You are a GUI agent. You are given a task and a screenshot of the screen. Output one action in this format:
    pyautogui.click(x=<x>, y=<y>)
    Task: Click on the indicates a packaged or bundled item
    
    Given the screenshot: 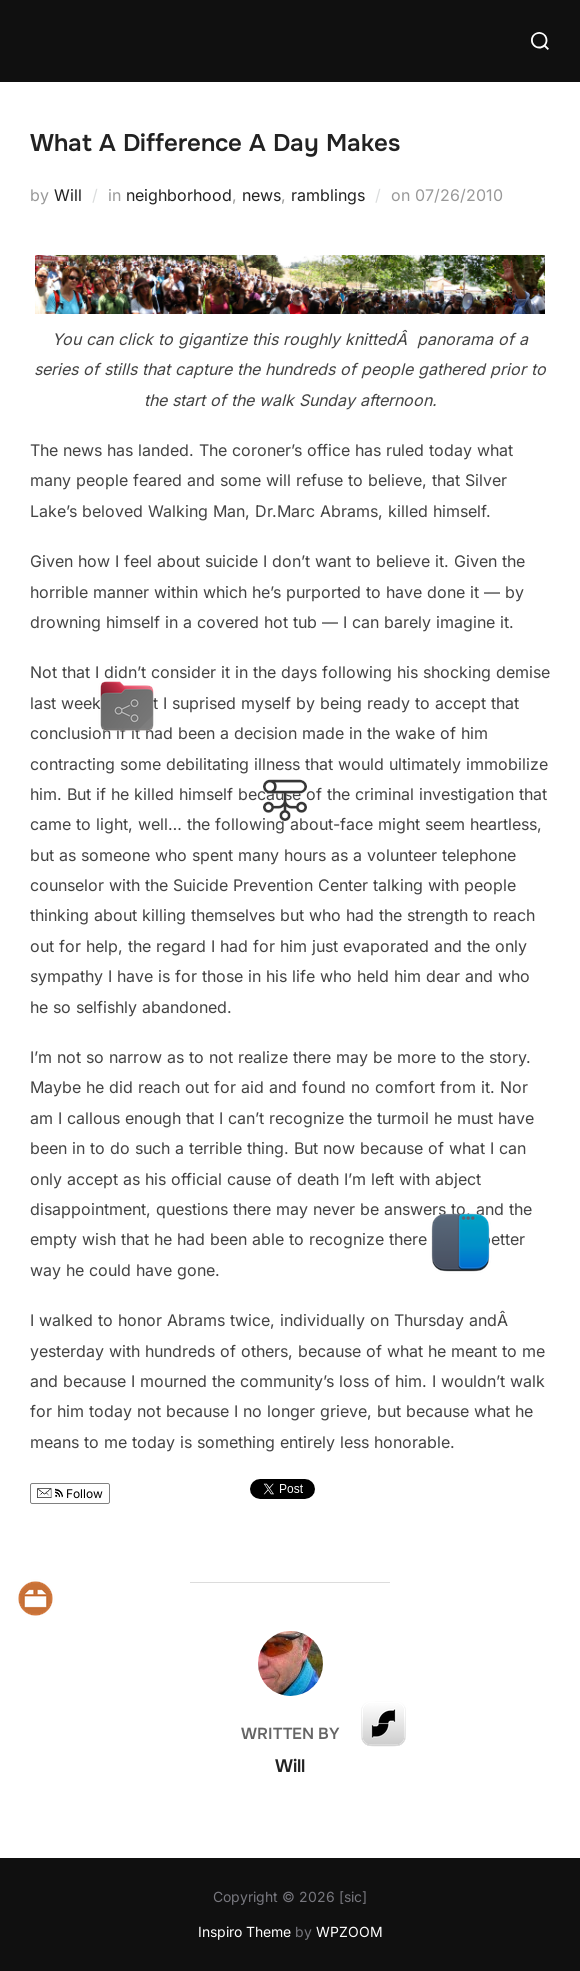 What is the action you would take?
    pyautogui.click(x=35, y=1598)
    